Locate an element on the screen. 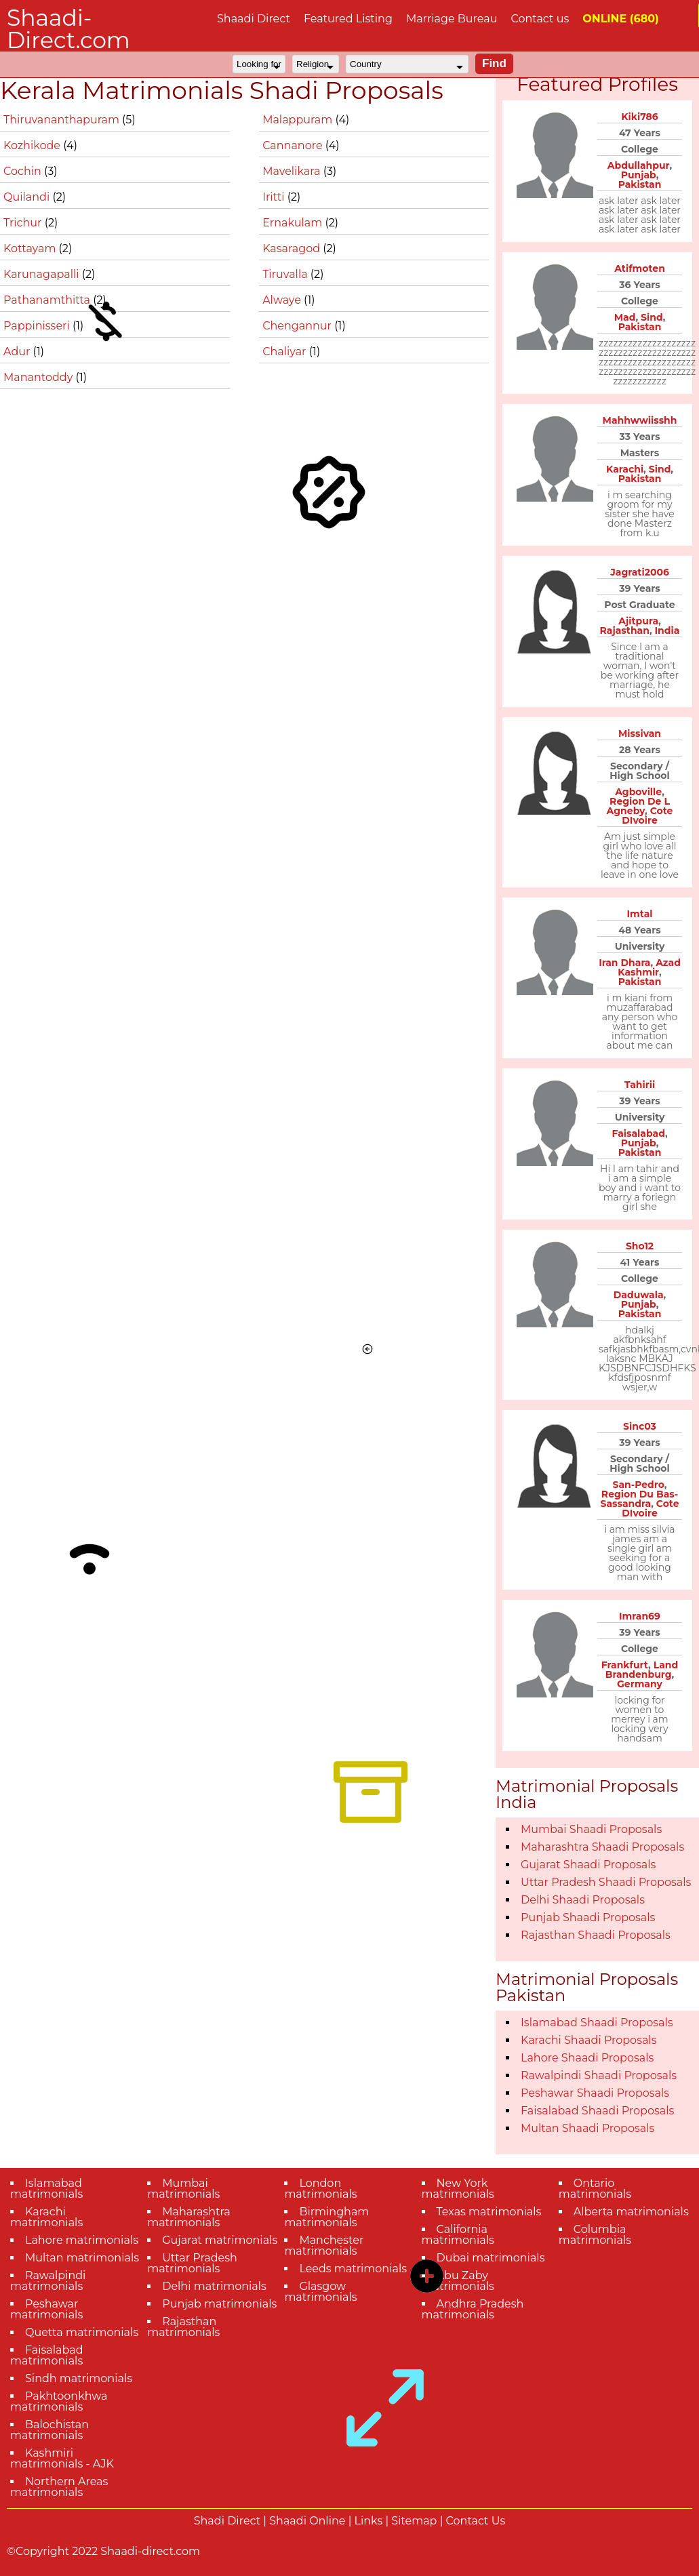 Image resolution: width=699 pixels, height=2576 pixels. indicates no cost or free item is located at coordinates (105, 321).